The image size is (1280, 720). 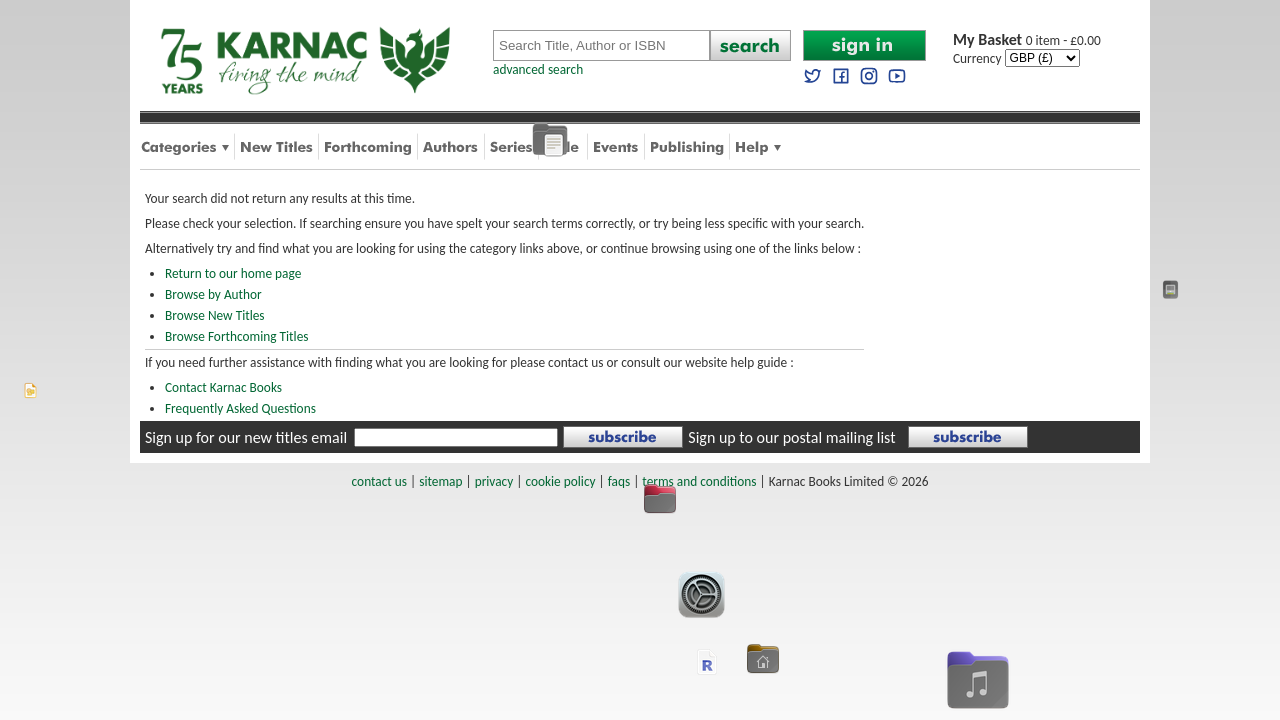 I want to click on open an opendocument graphics template file, so click(x=30, y=390).